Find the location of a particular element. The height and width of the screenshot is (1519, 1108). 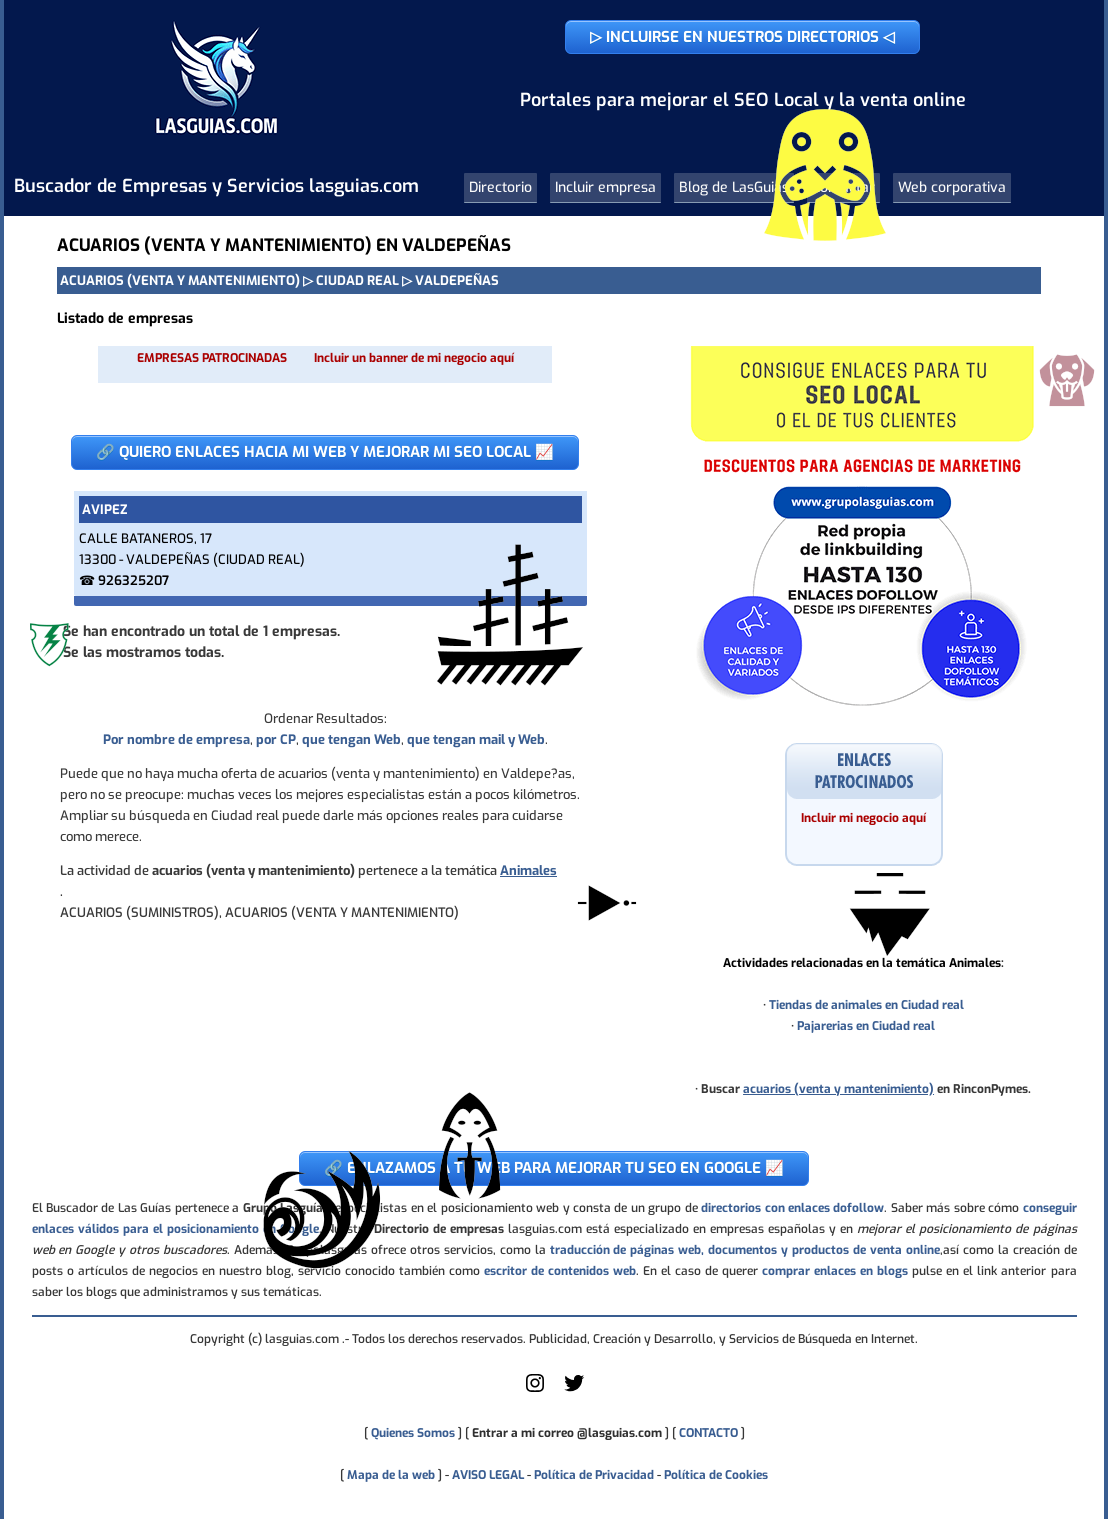

activate electric shield ability is located at coordinates (49, 644).